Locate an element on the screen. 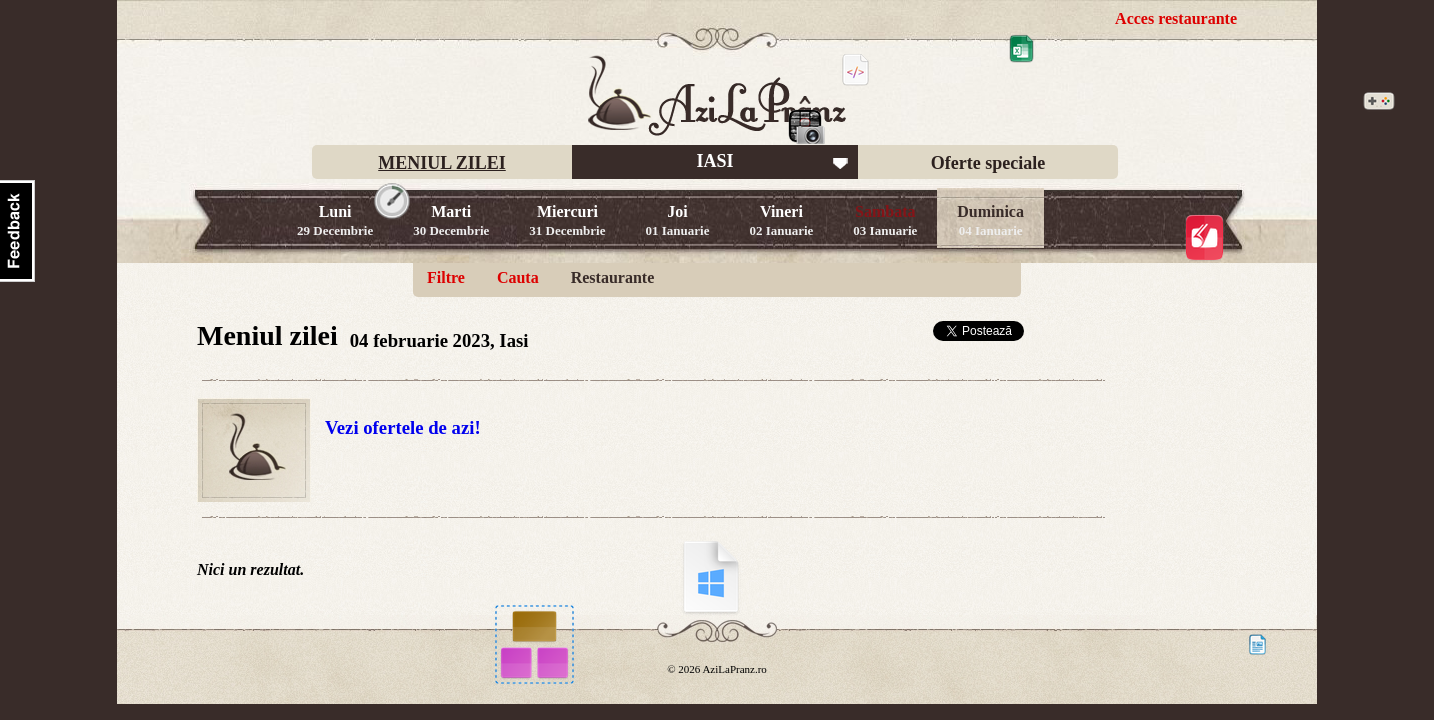  an eps vector image file is located at coordinates (1204, 237).